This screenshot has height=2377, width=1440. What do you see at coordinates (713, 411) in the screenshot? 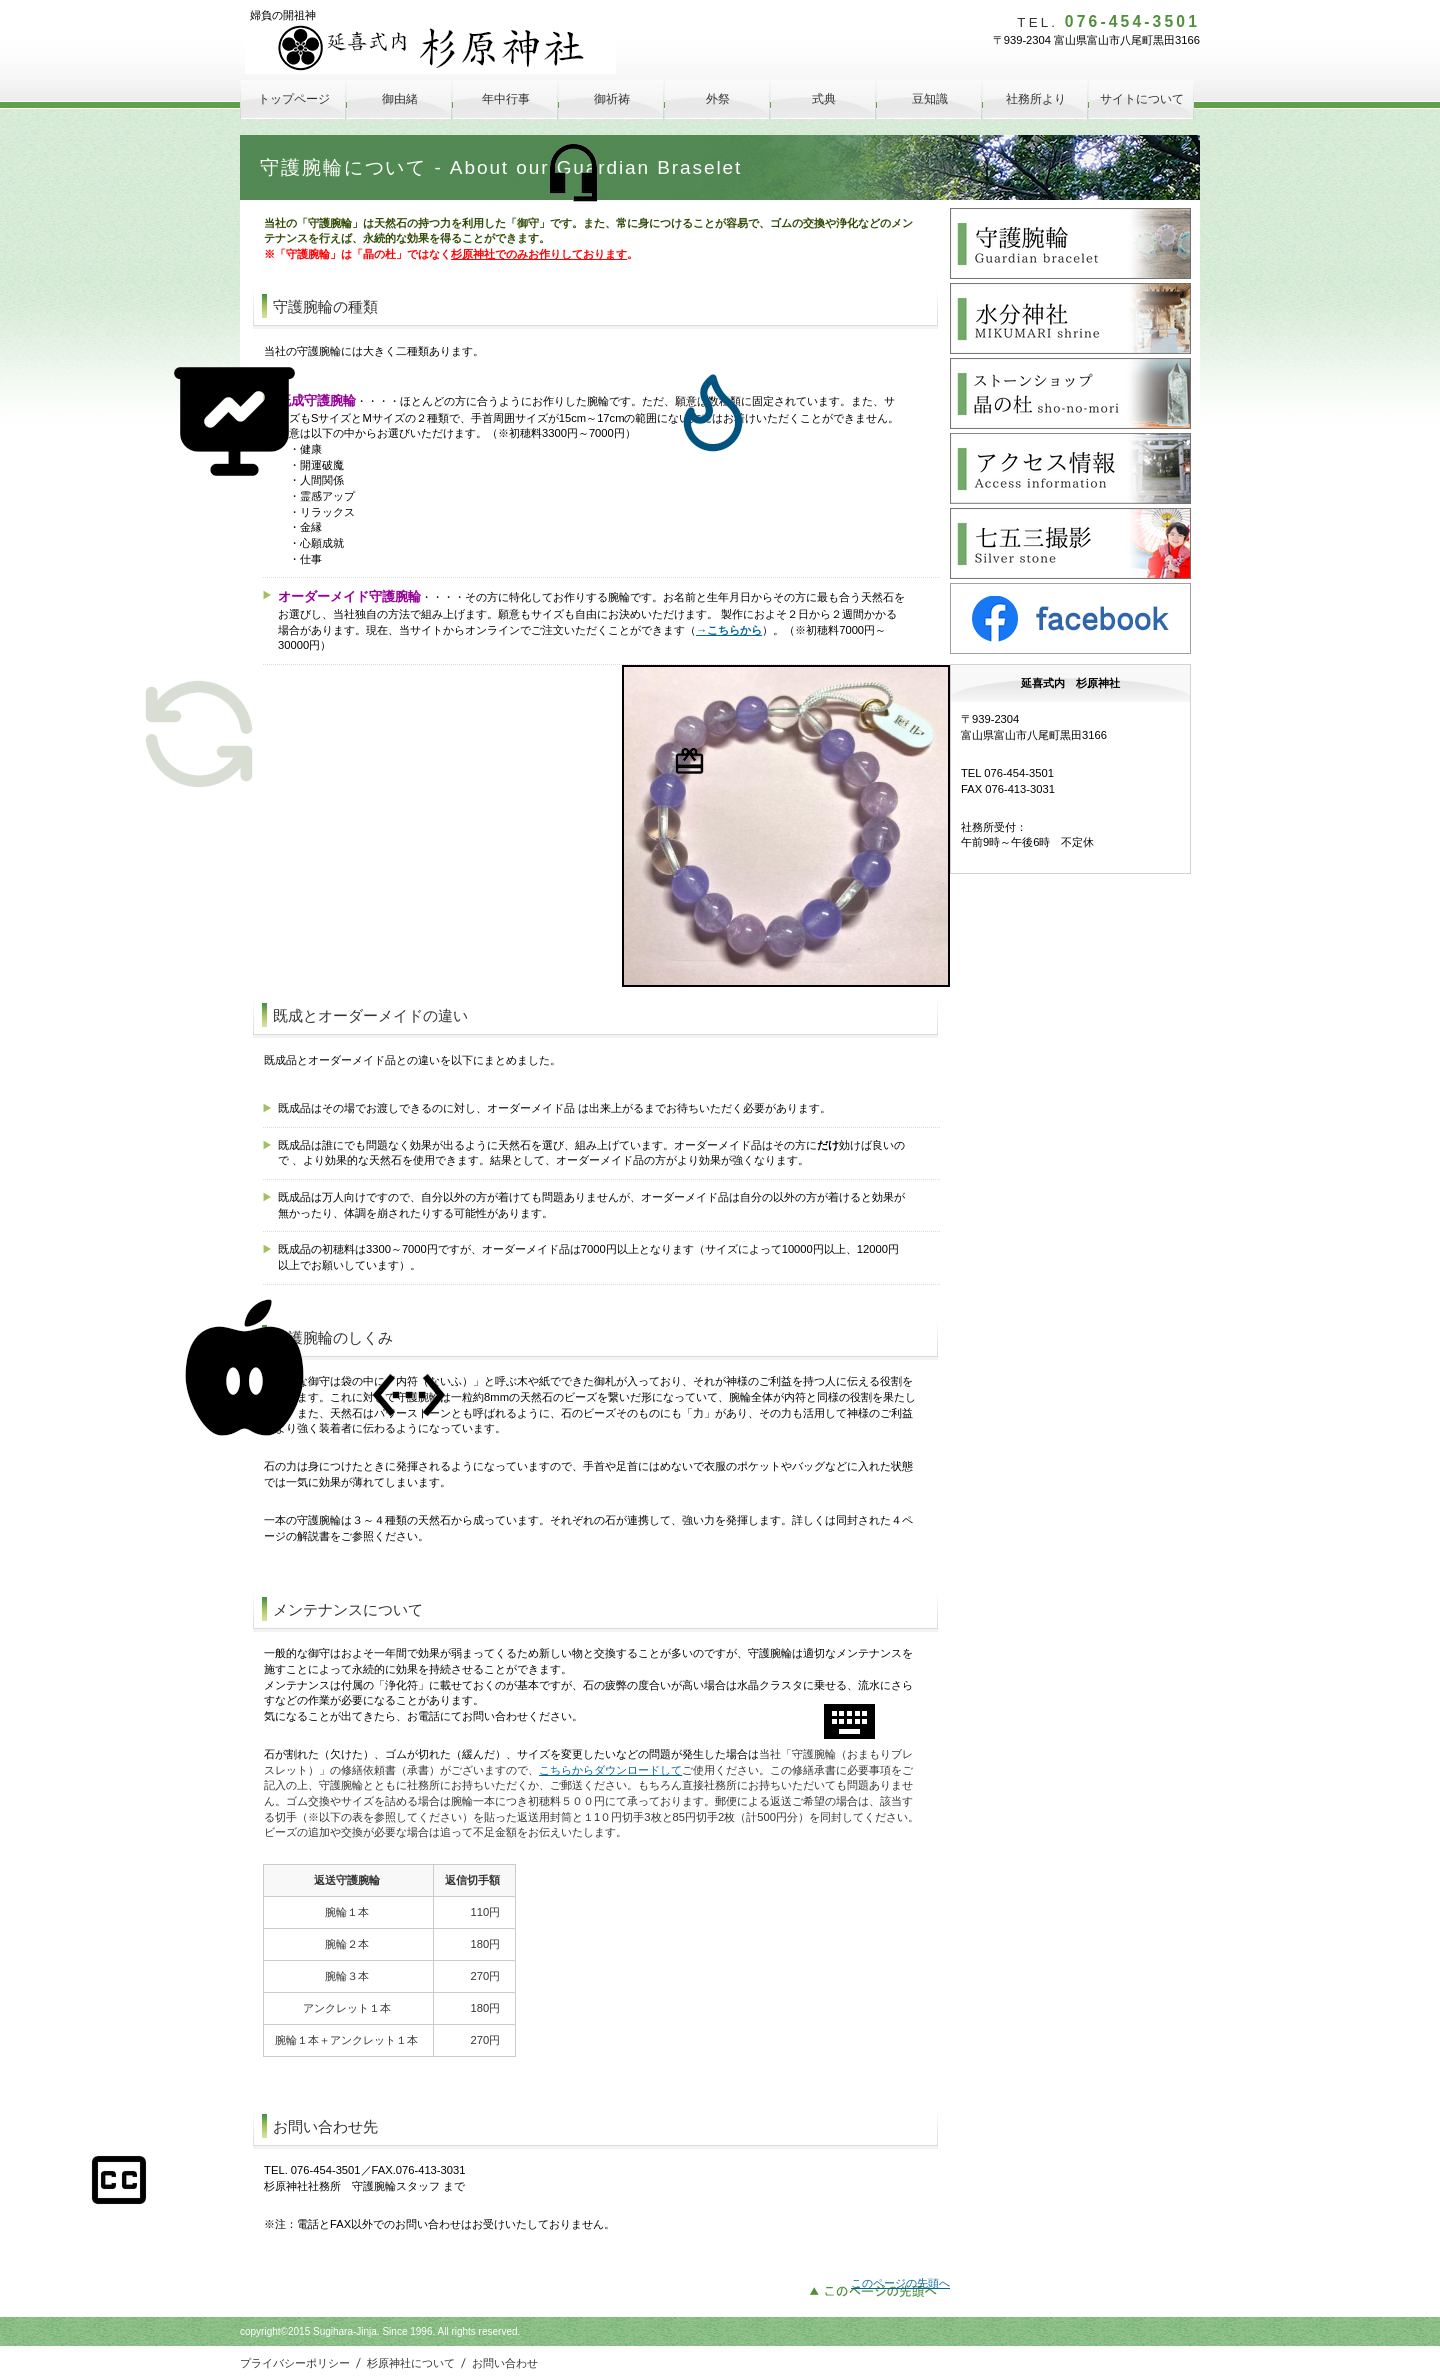
I see `indicates trending or hot content` at bounding box center [713, 411].